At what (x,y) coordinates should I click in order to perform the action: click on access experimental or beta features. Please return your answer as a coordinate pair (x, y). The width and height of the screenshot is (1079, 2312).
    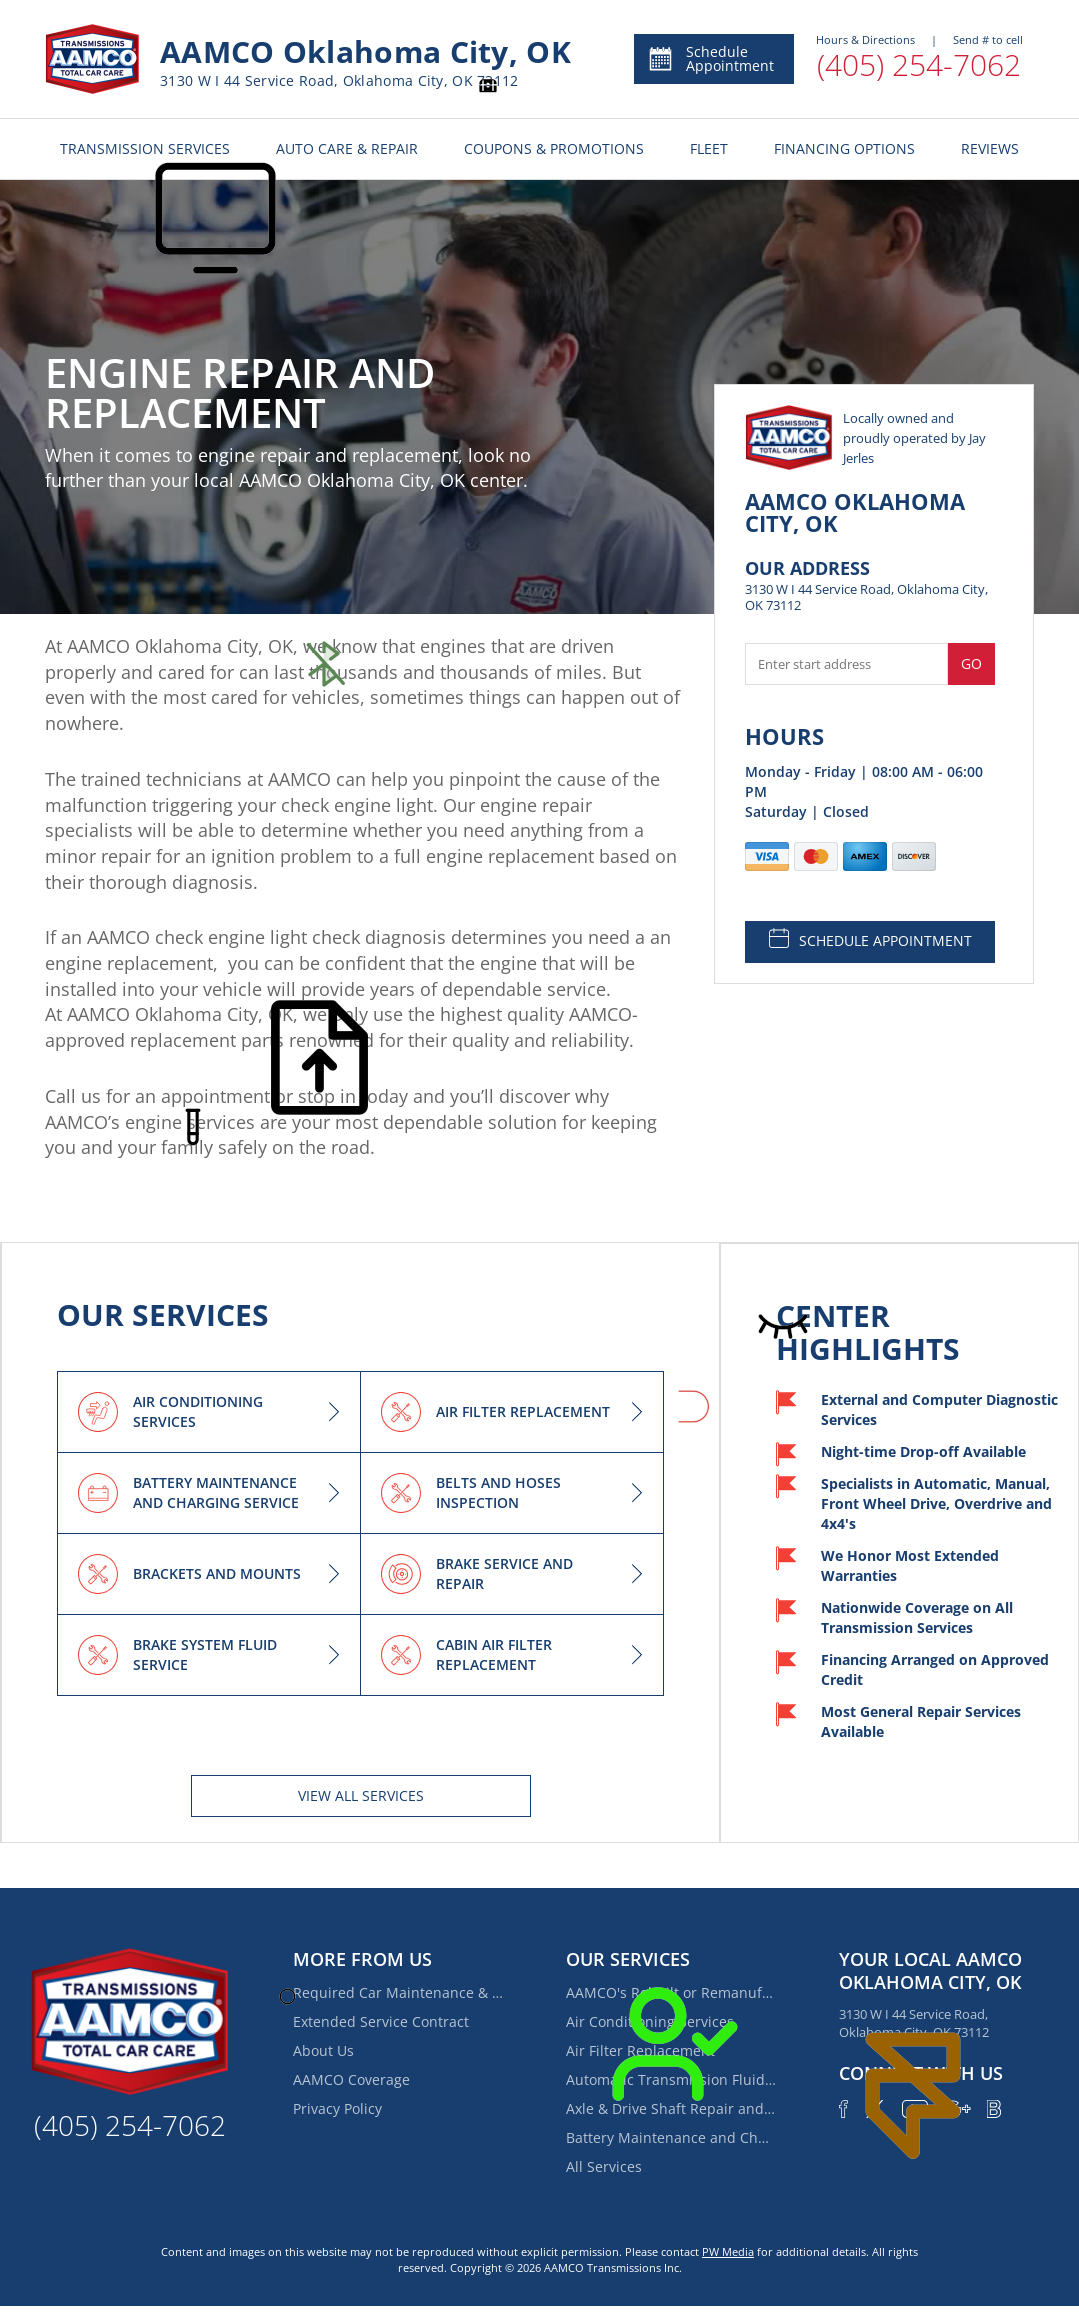
    Looking at the image, I should click on (193, 1127).